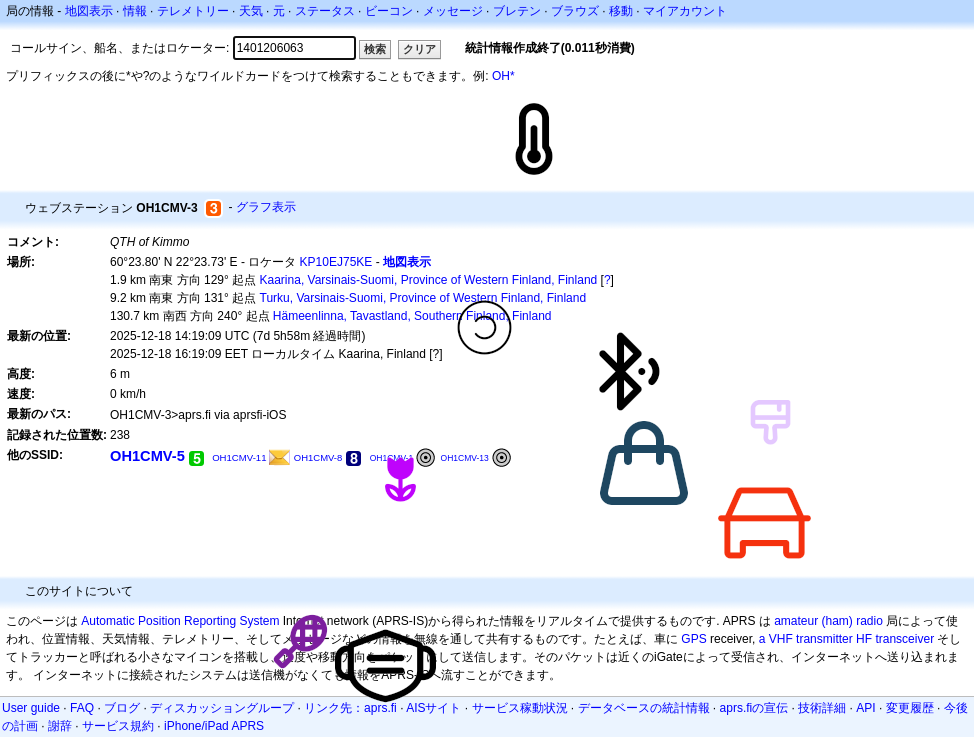 Image resolution: width=974 pixels, height=737 pixels. Describe the element at coordinates (484, 327) in the screenshot. I see `indicates copyleft licensing status` at that location.